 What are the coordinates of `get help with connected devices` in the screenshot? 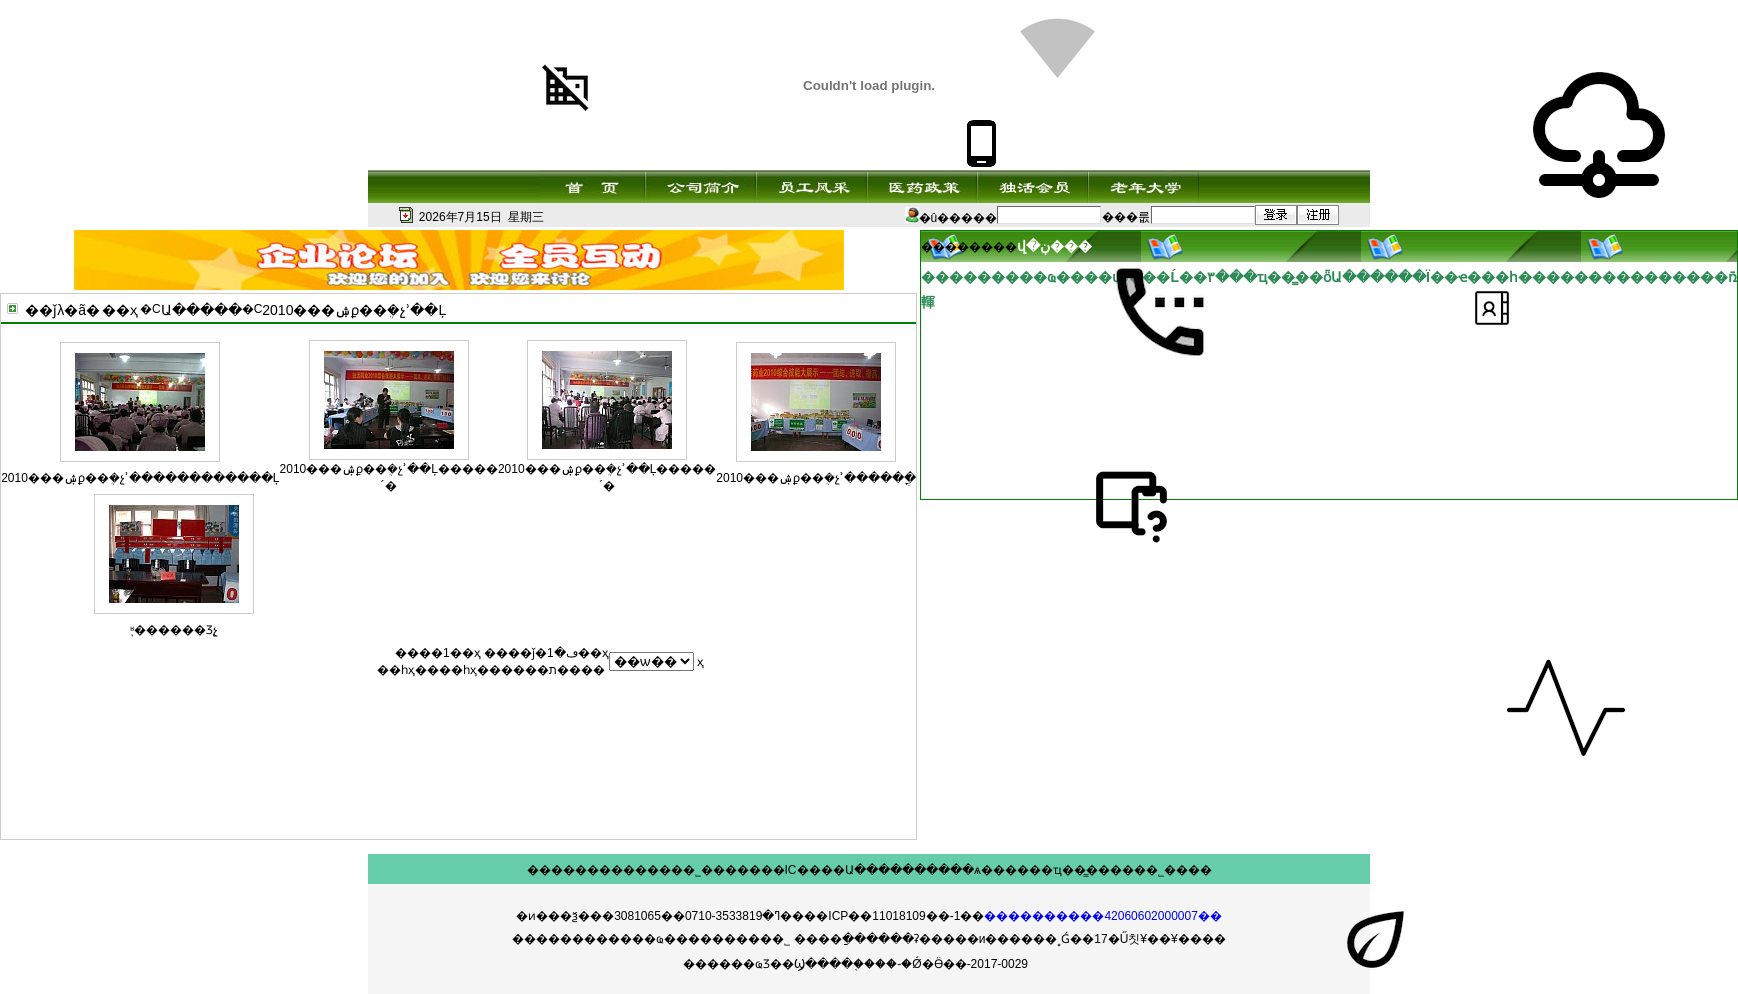 It's located at (1131, 503).